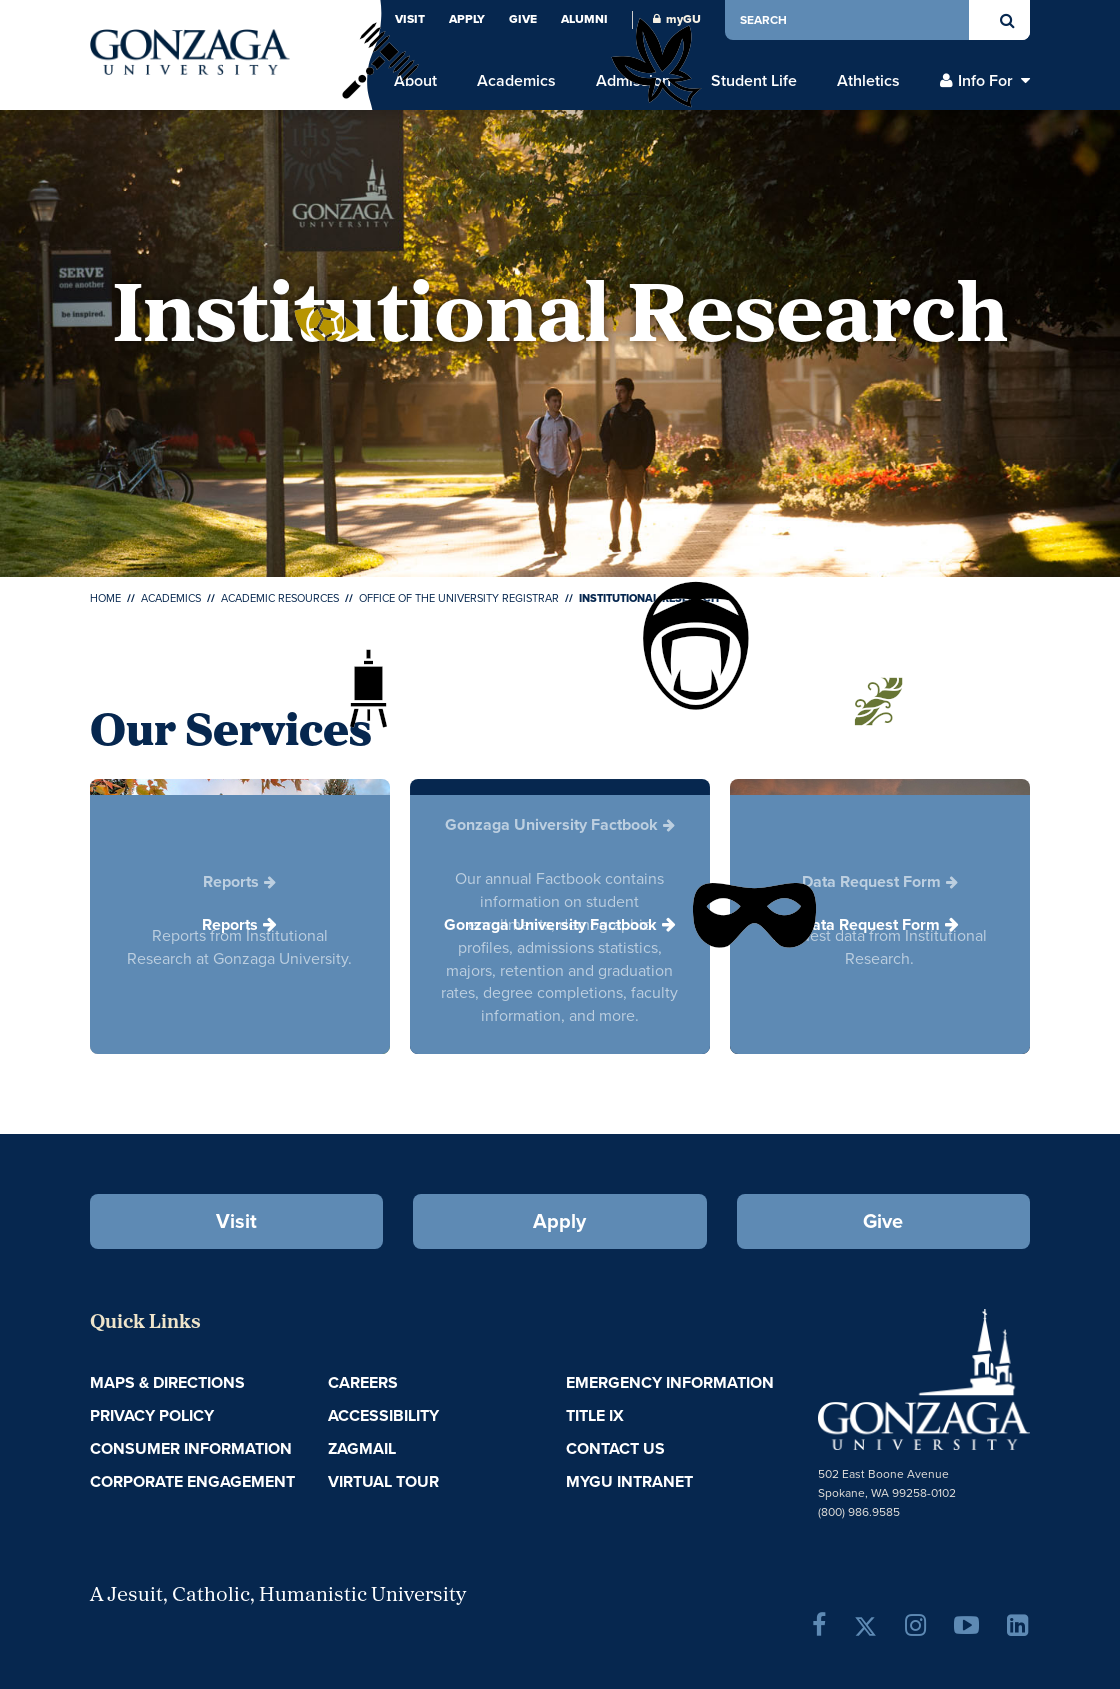 The image size is (1120, 1689). Describe the element at coordinates (327, 326) in the screenshot. I see `activate enhanced vision or perception ability` at that location.